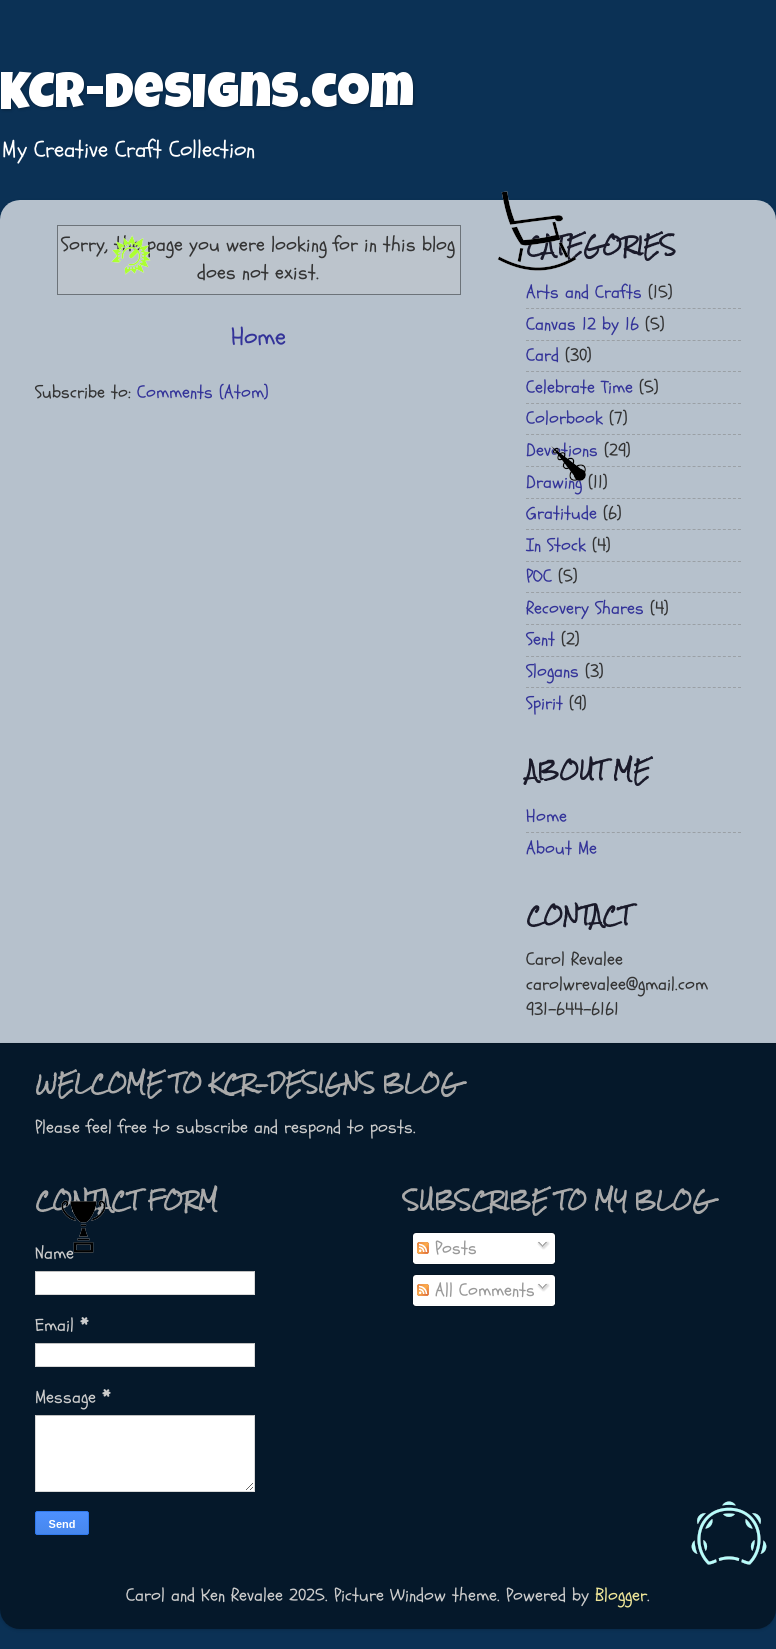  I want to click on equip or select a beam weapon, so click(568, 463).